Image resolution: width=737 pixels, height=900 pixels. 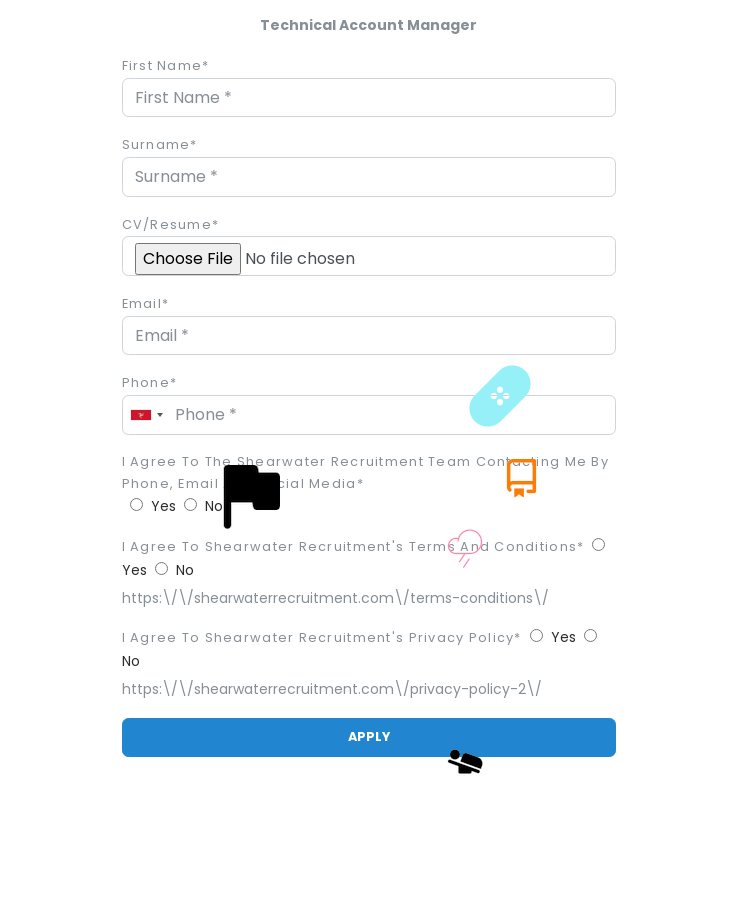 I want to click on flag or mark an item for review, so click(x=250, y=495).